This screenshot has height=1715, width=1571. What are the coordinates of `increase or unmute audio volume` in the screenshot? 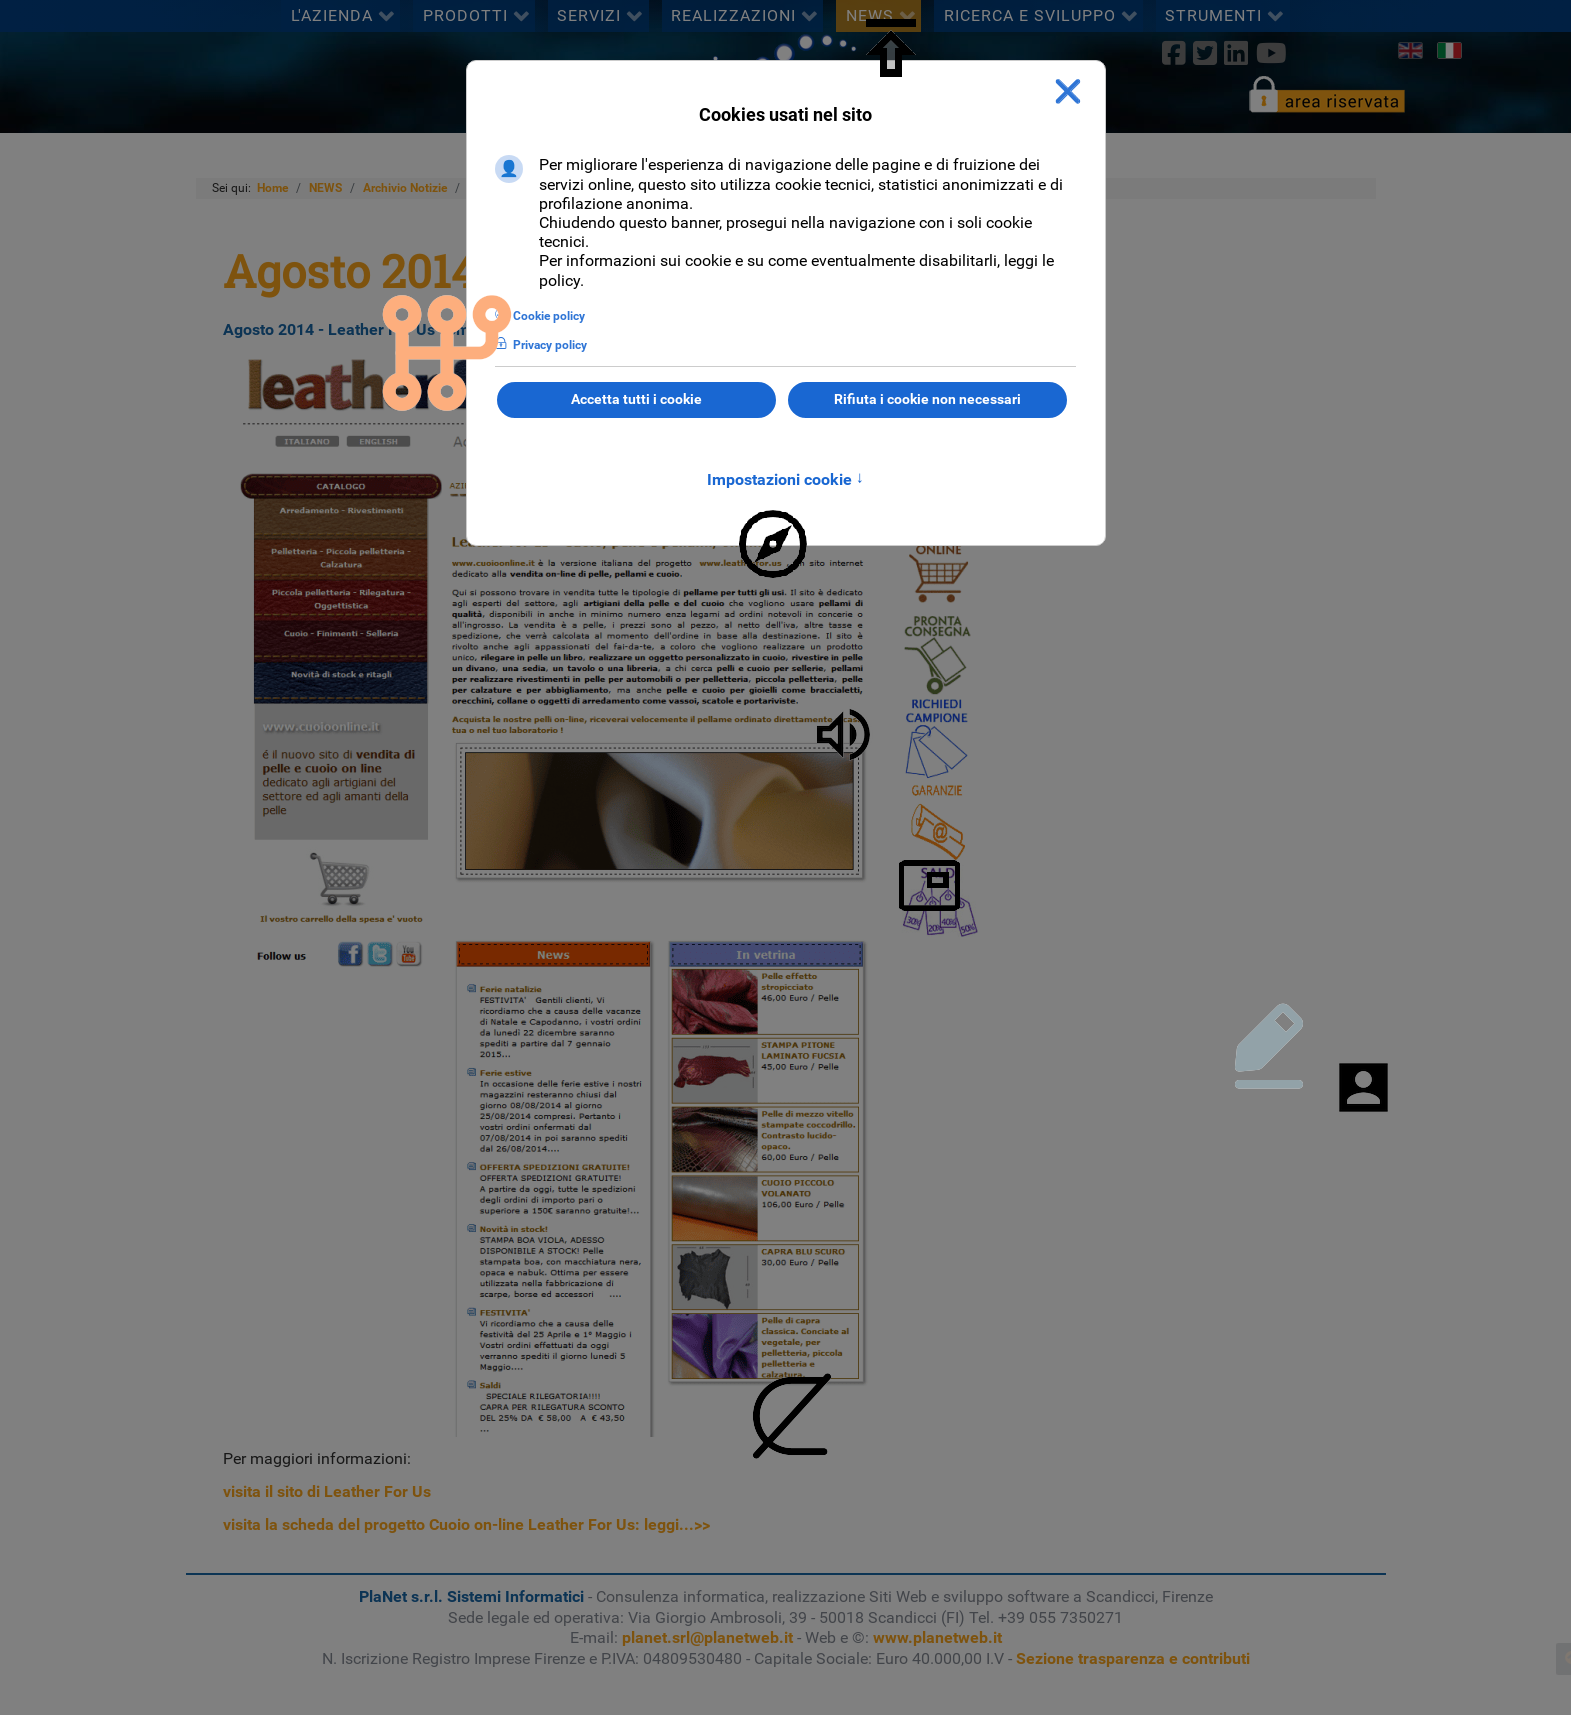 It's located at (843, 734).